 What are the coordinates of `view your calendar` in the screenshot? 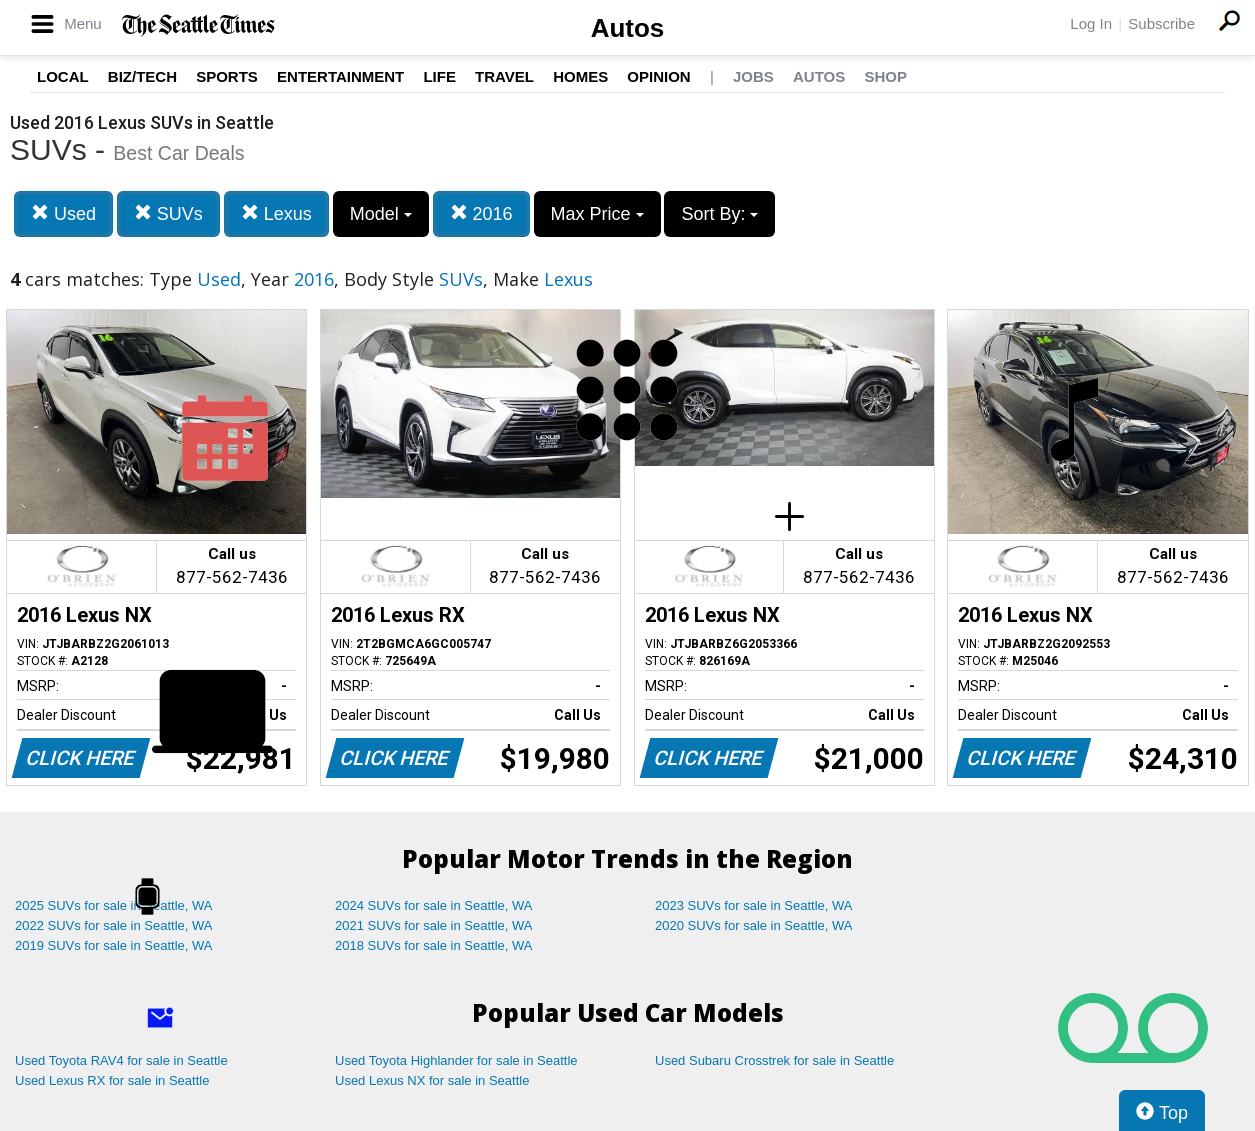 It's located at (225, 438).